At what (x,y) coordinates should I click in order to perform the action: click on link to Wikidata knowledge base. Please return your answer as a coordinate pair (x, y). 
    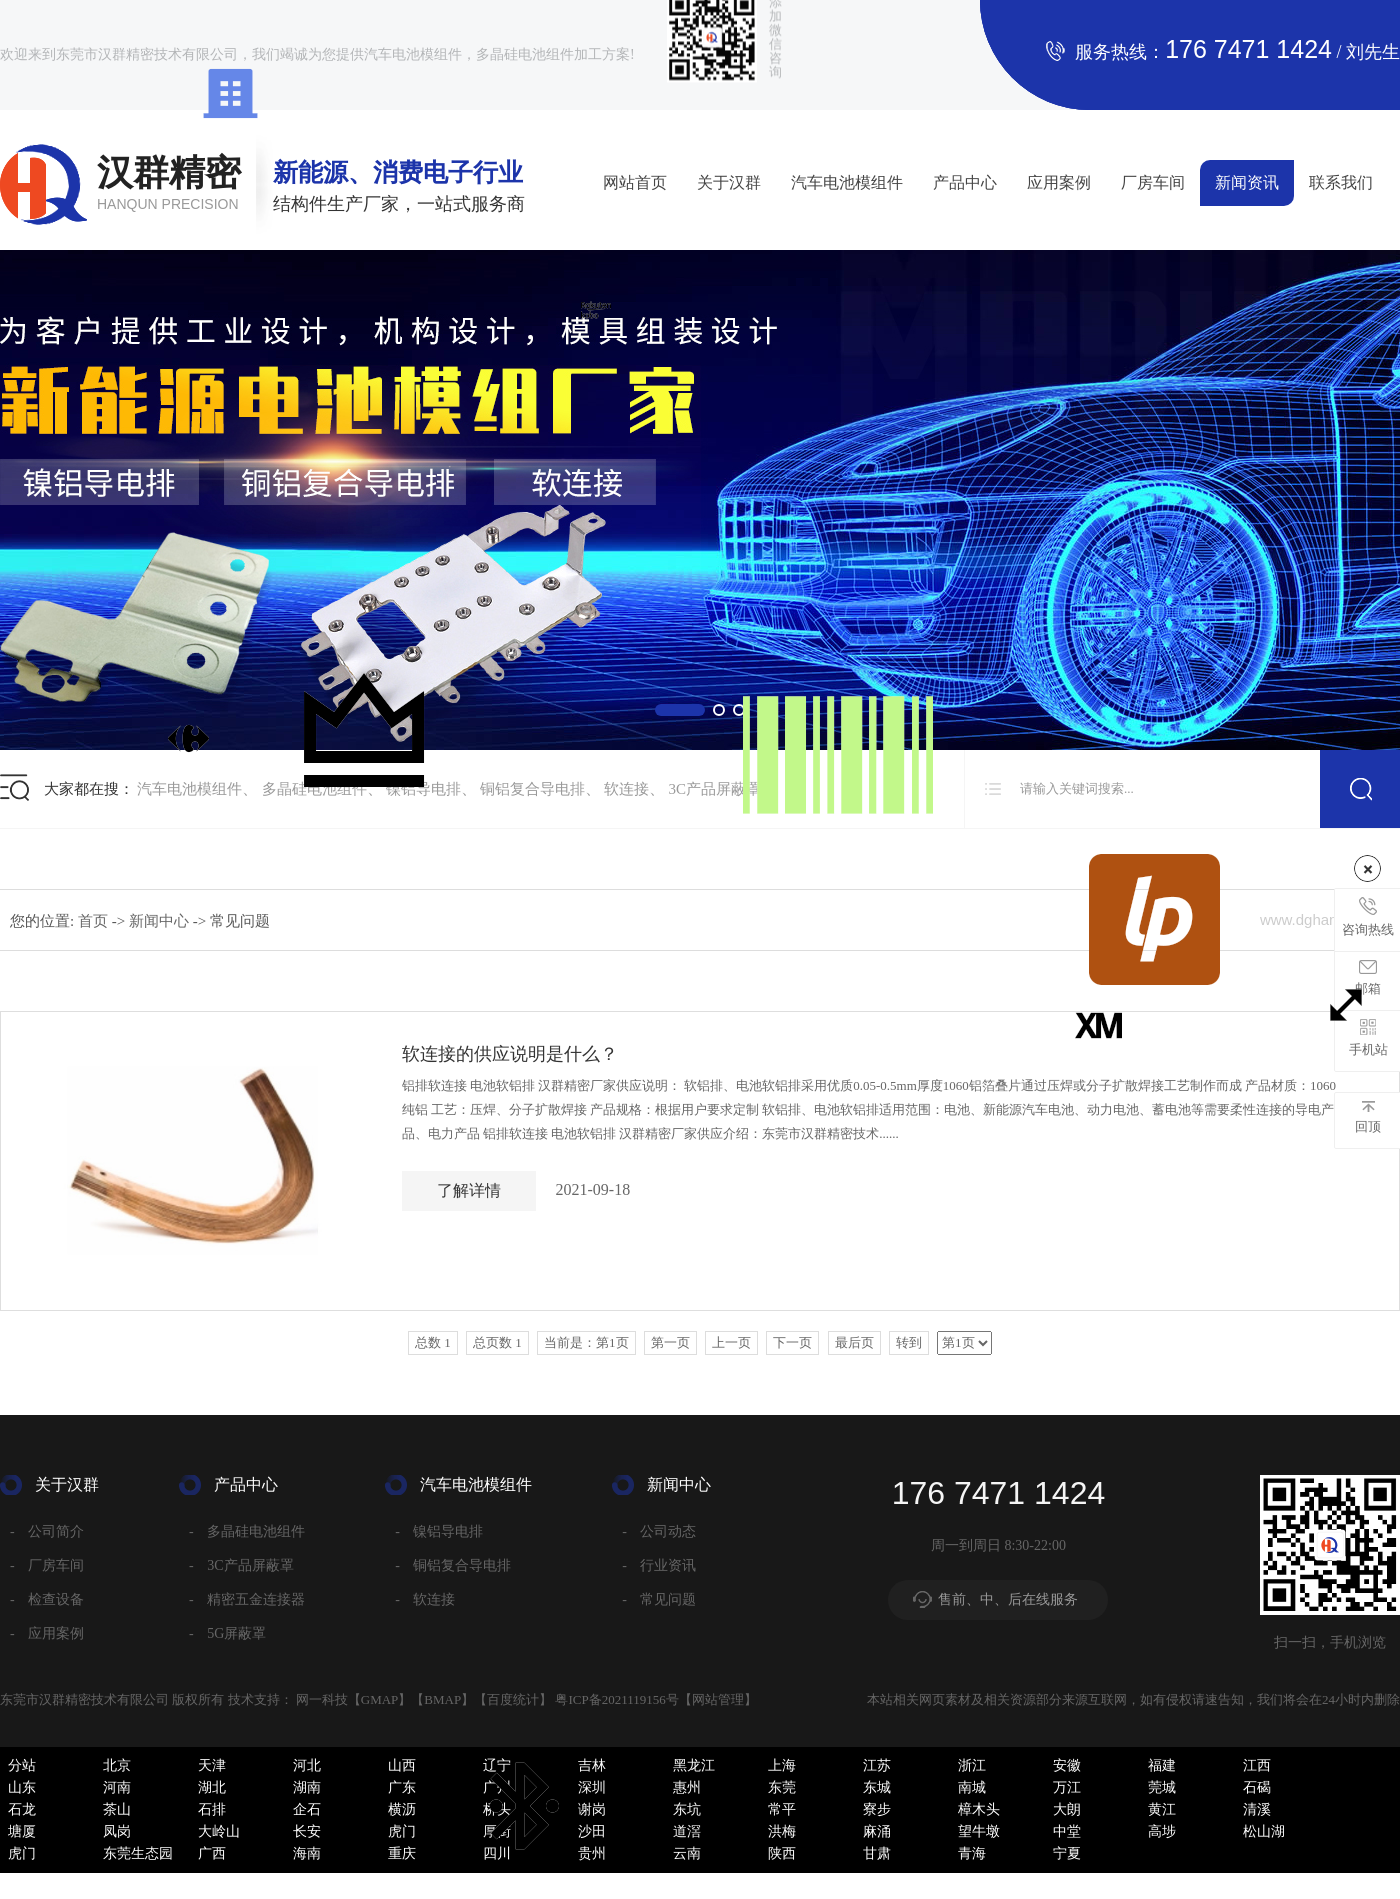
    Looking at the image, I should click on (838, 755).